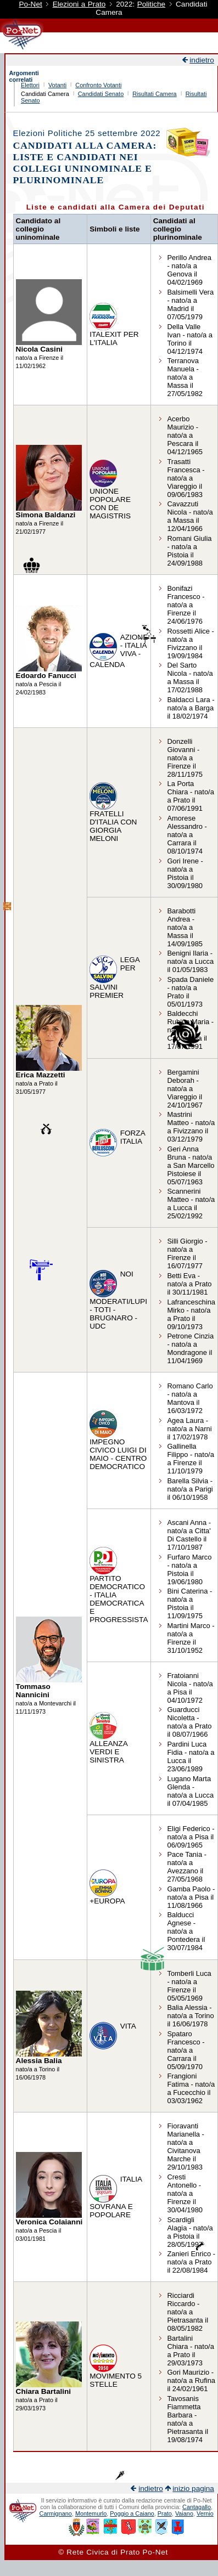 This screenshot has height=2576, width=218. What do you see at coordinates (46, 1129) in the screenshot?
I see `indicates combat or duel mode in a game` at bounding box center [46, 1129].